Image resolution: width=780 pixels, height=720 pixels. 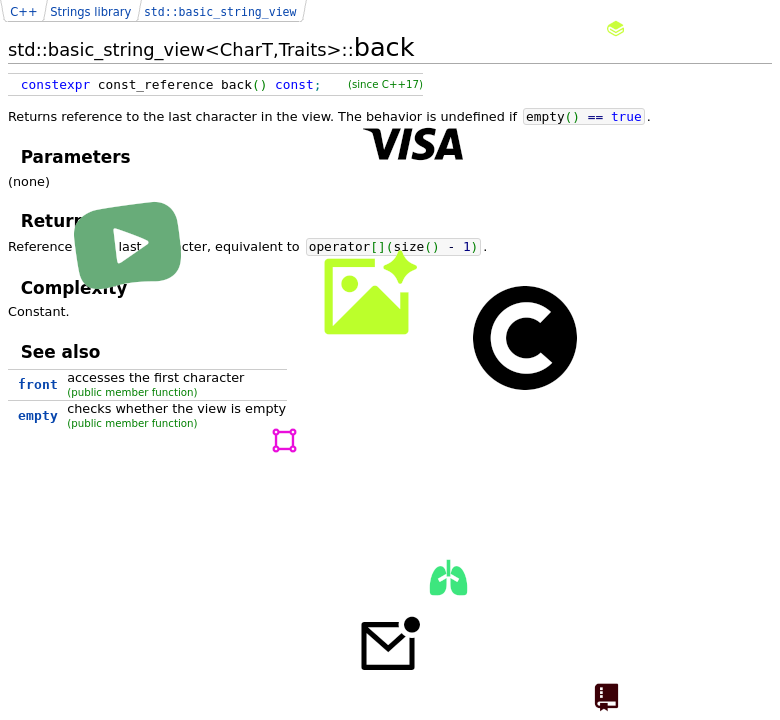 I want to click on enhance image with AI, so click(x=366, y=296).